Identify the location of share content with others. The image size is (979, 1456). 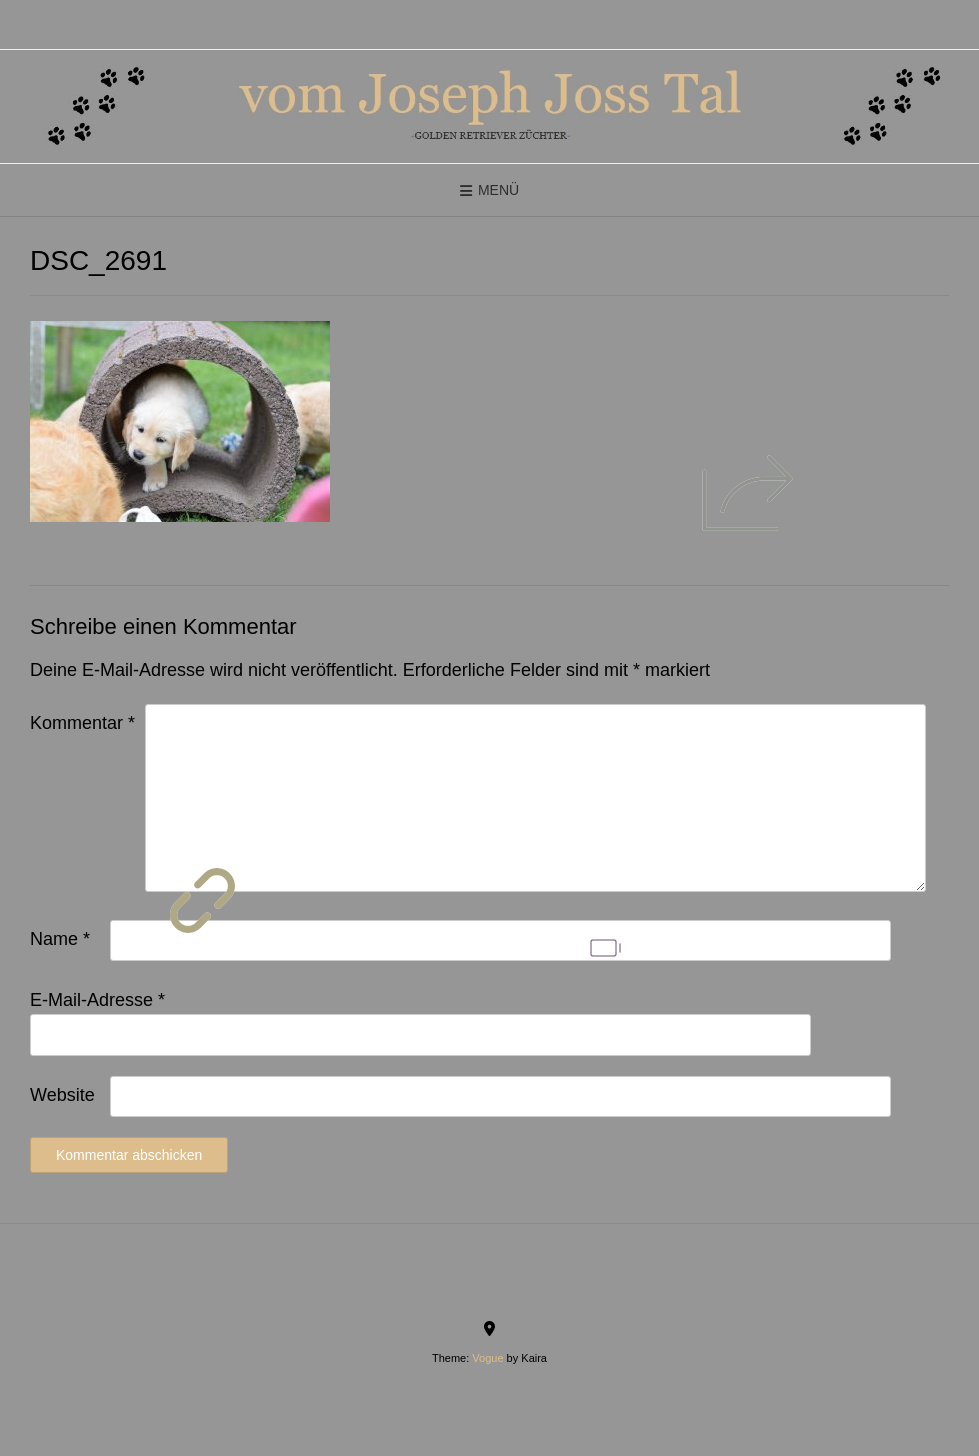
(747, 489).